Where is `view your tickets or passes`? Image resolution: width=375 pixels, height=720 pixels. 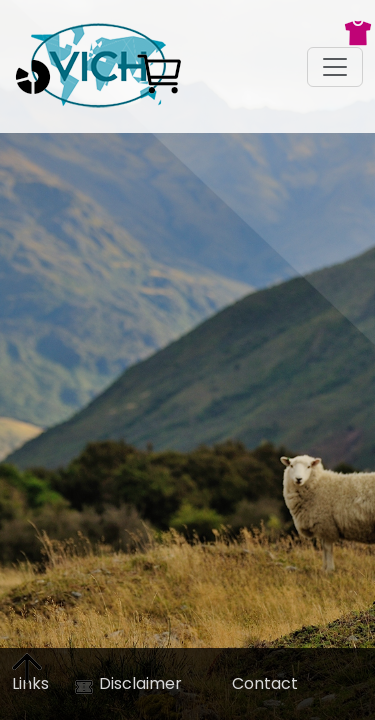 view your tickets or passes is located at coordinates (84, 687).